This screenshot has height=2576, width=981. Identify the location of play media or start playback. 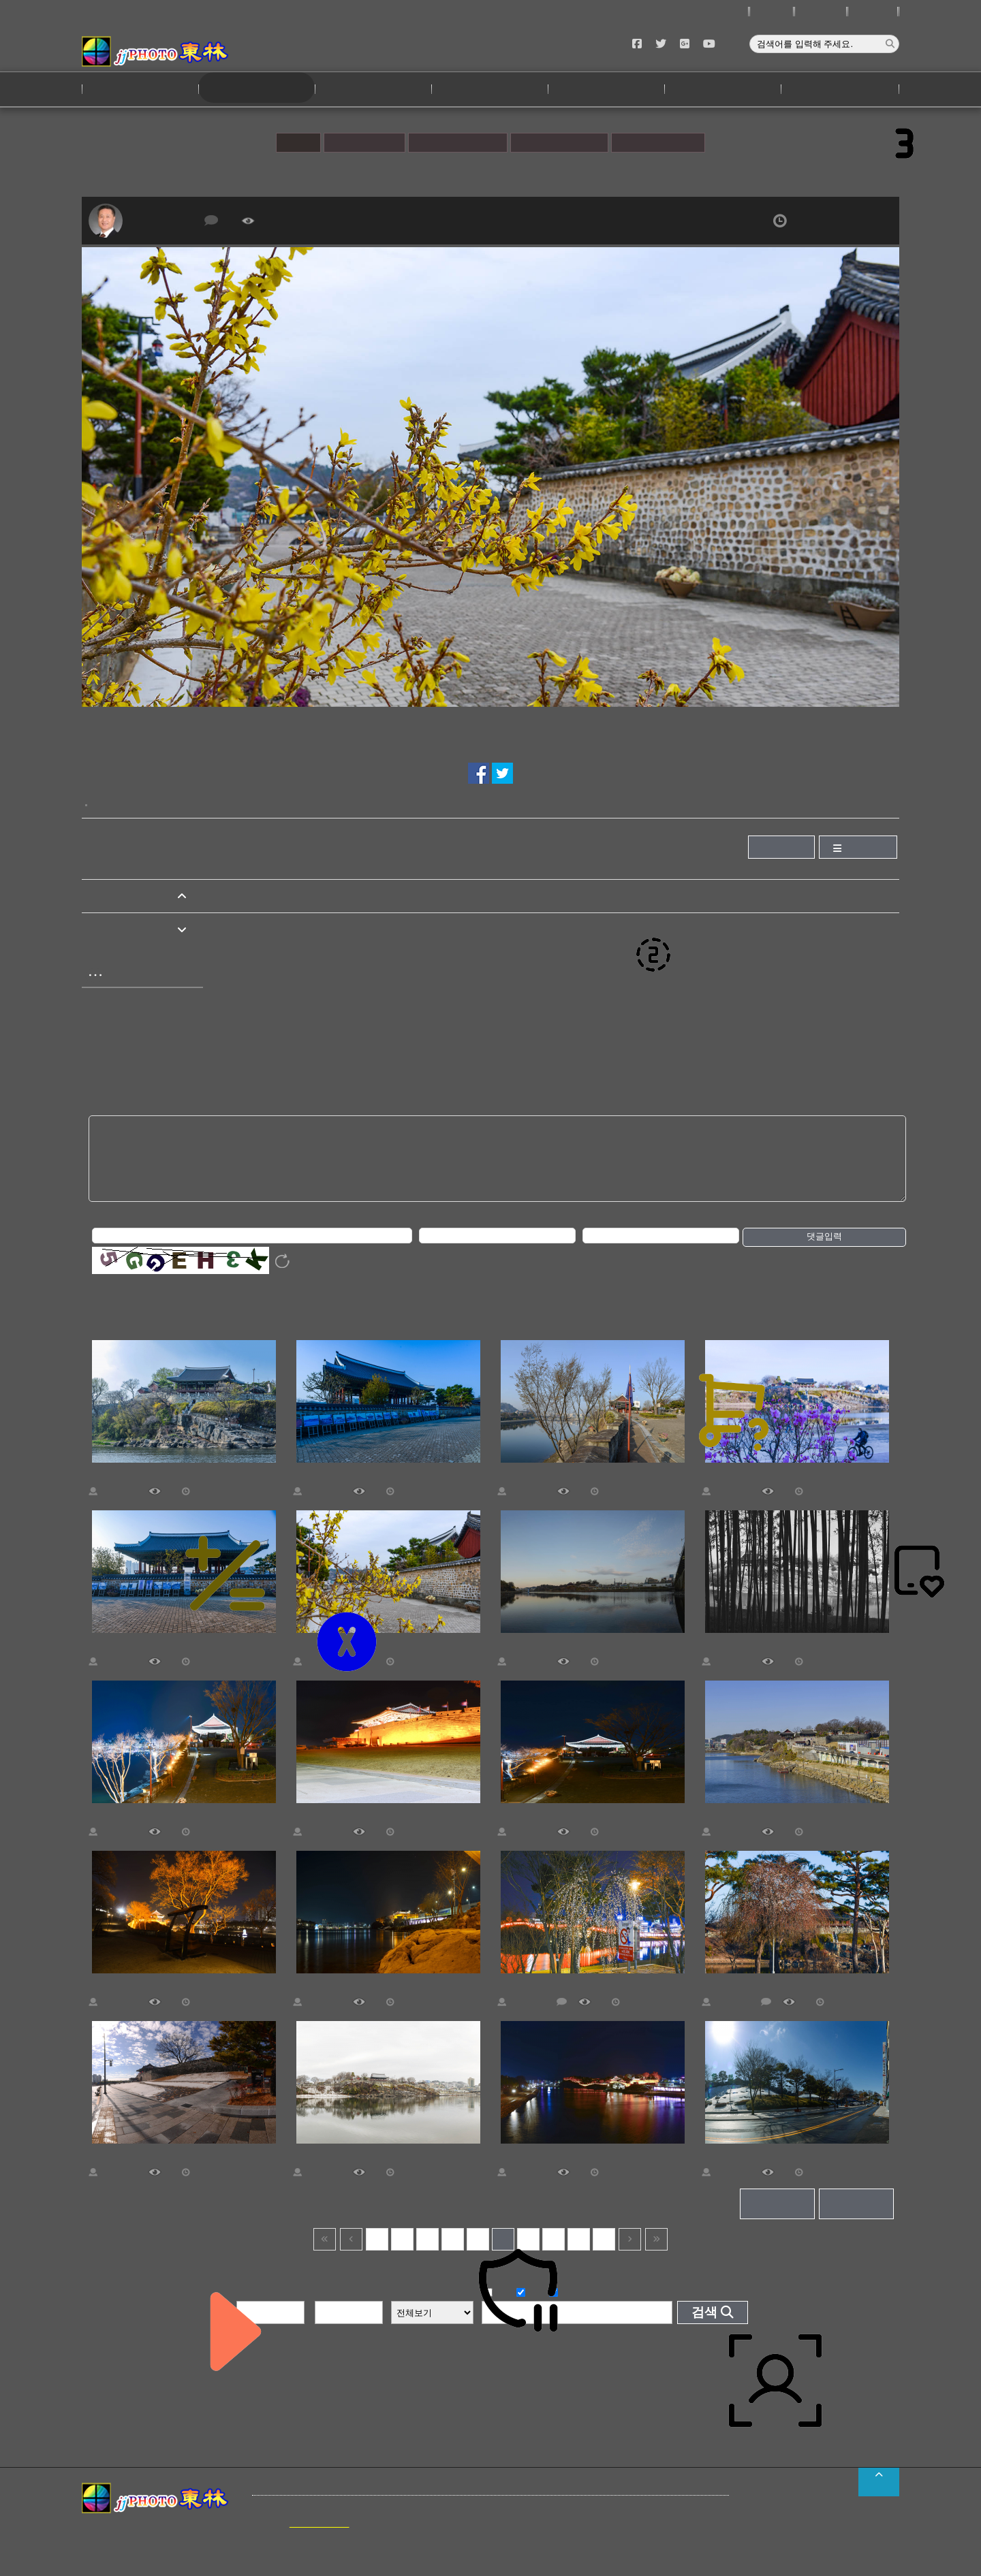
(236, 2332).